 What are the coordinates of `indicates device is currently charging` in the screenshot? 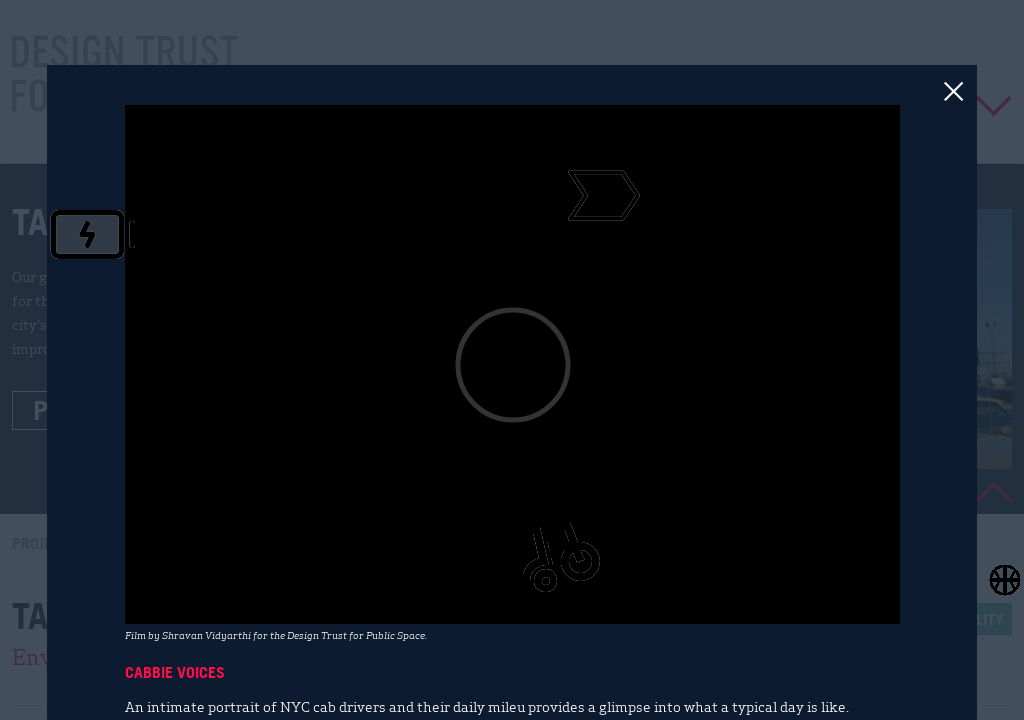 It's located at (91, 234).